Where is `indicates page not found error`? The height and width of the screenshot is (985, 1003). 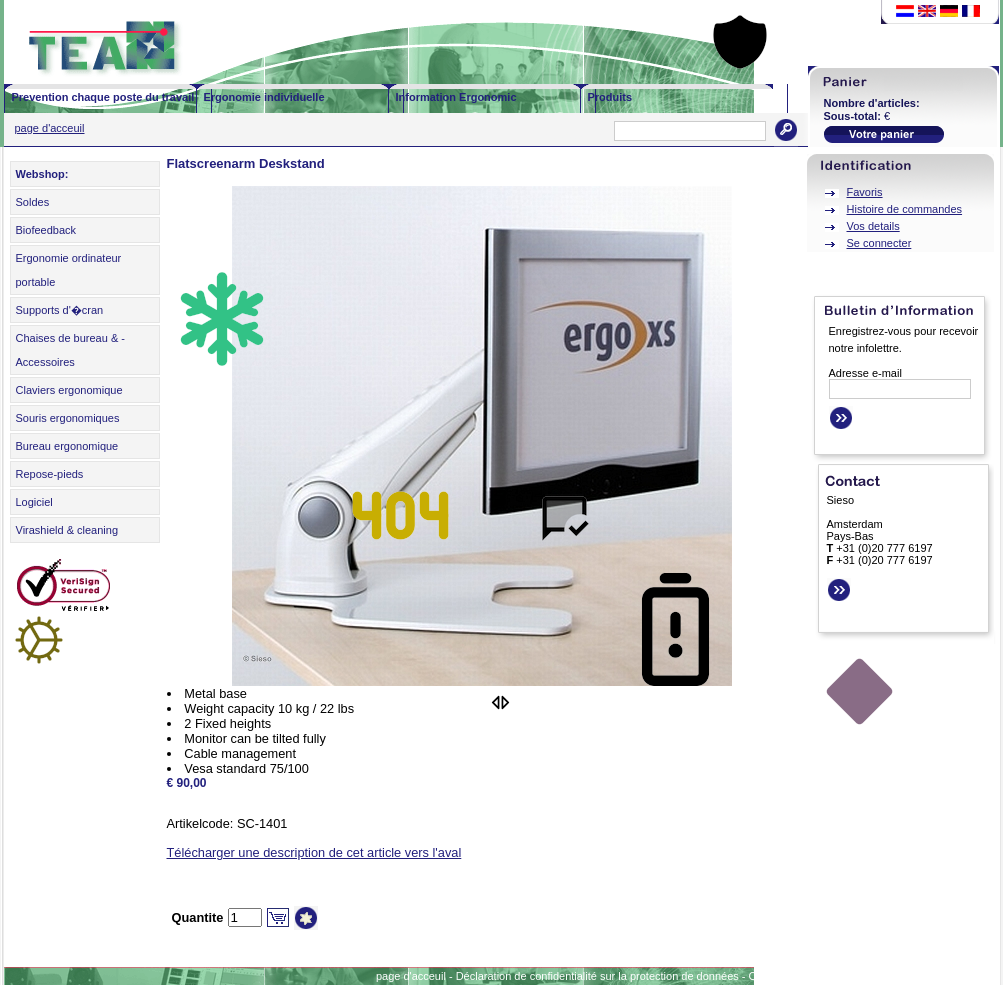 indicates page not found error is located at coordinates (400, 515).